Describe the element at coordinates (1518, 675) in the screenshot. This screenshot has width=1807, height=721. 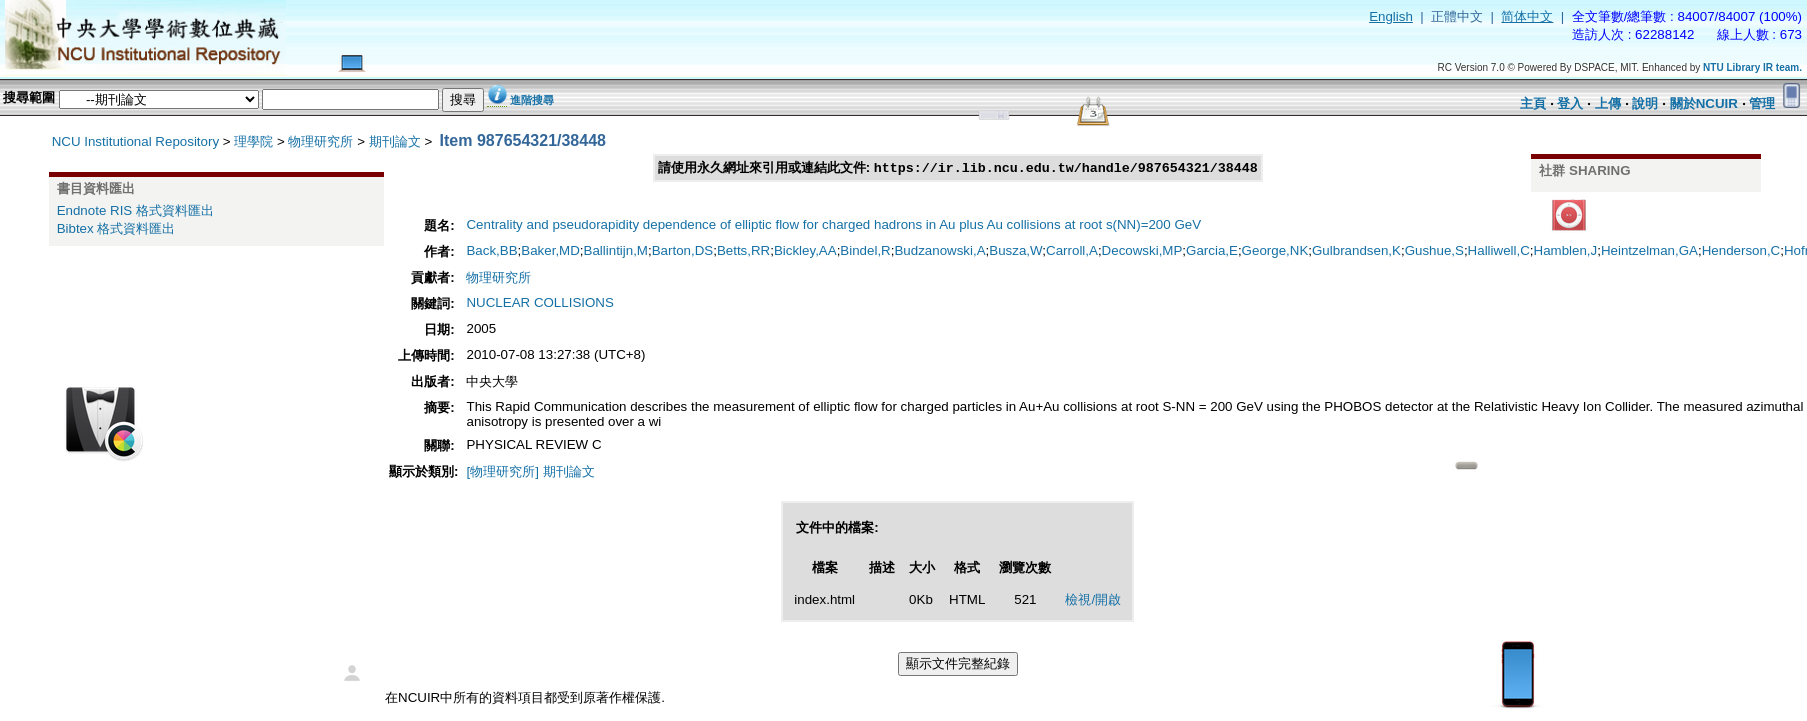
I see `iPhone 8 Plus device icon in red/product red color` at that location.